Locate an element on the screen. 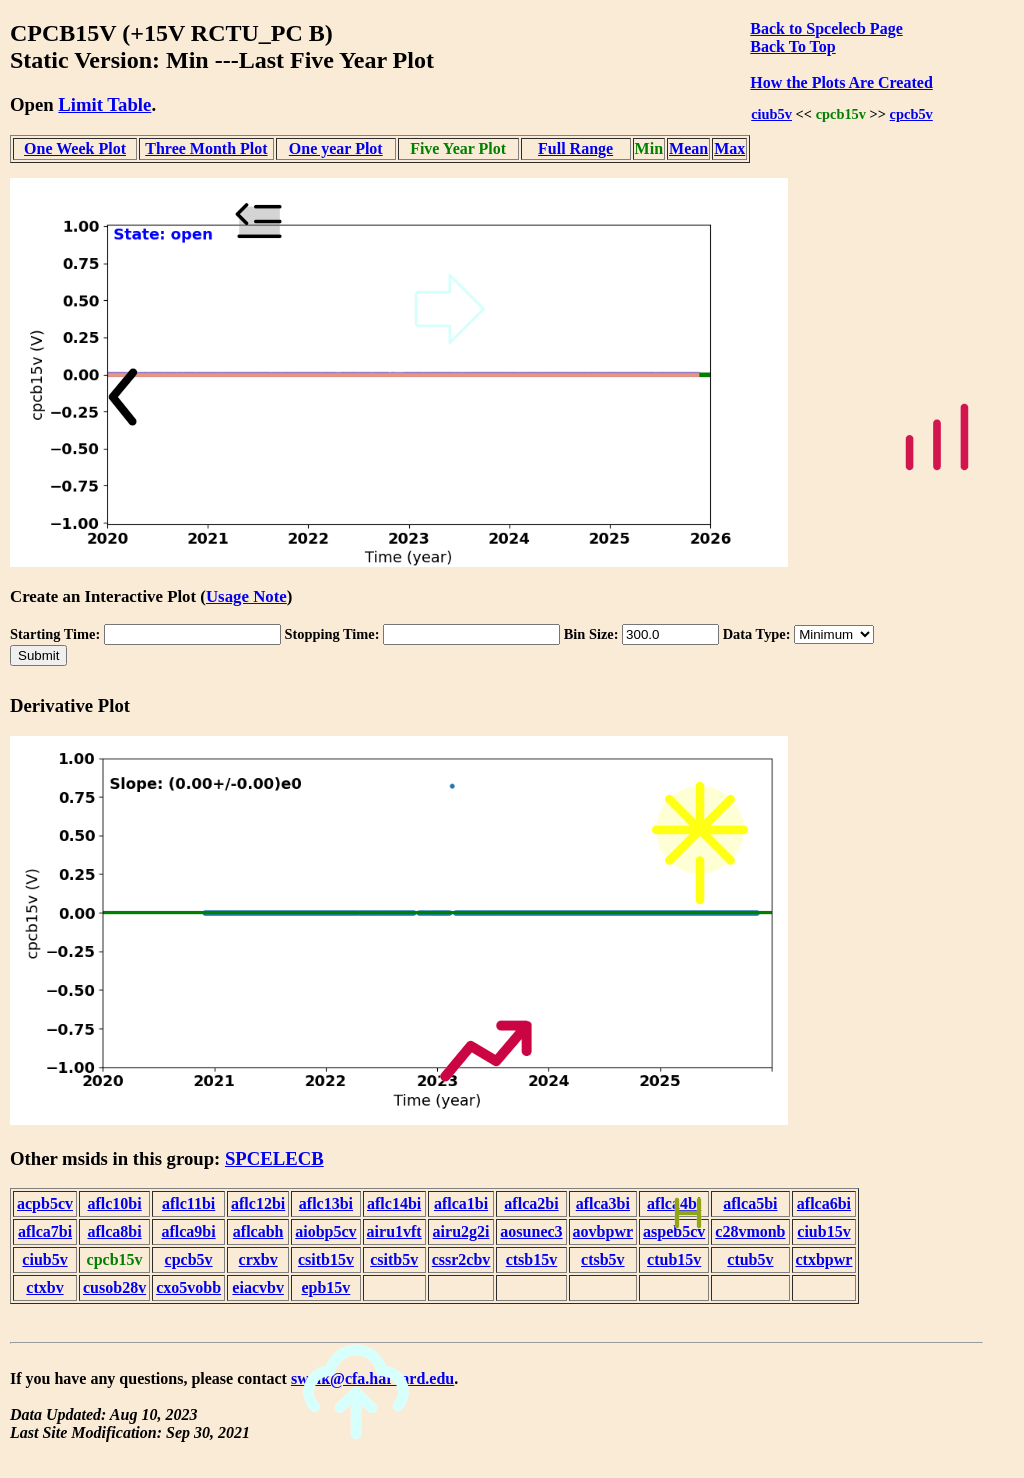 This screenshot has width=1024, height=1478. indicates a hospital or medical facility nearby is located at coordinates (688, 1213).